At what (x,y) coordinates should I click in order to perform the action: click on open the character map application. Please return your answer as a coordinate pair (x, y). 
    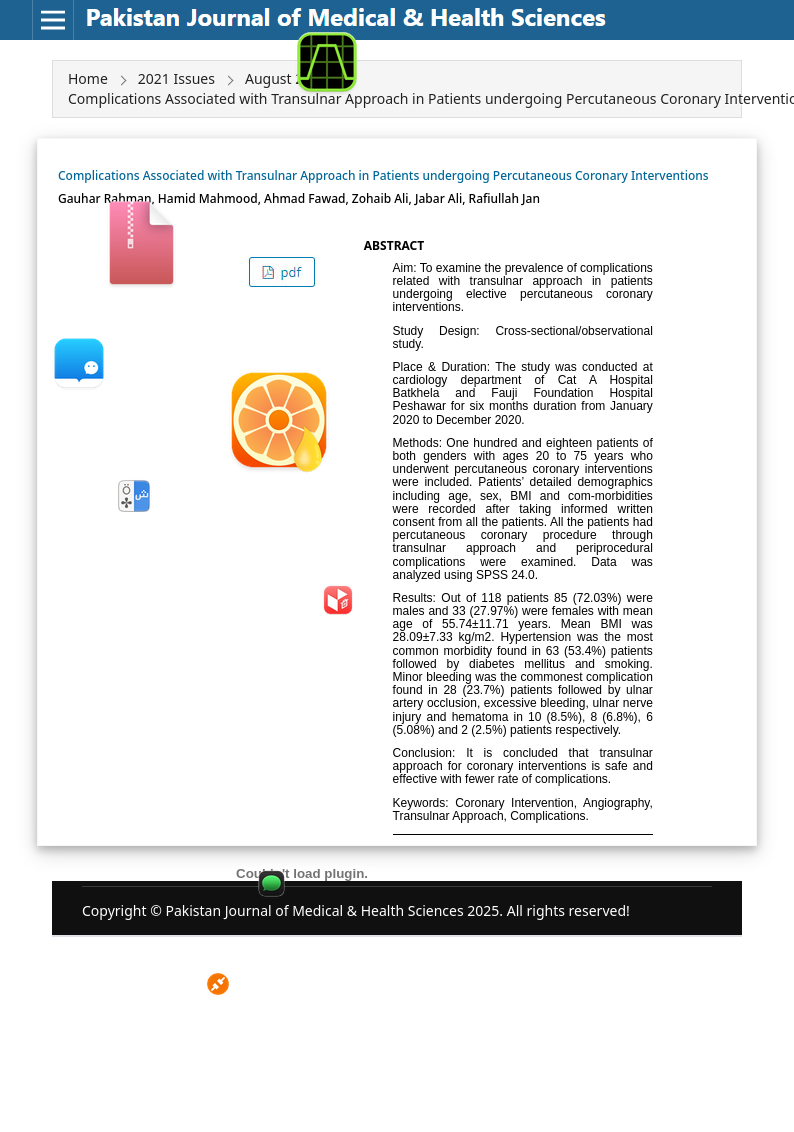
    Looking at the image, I should click on (134, 496).